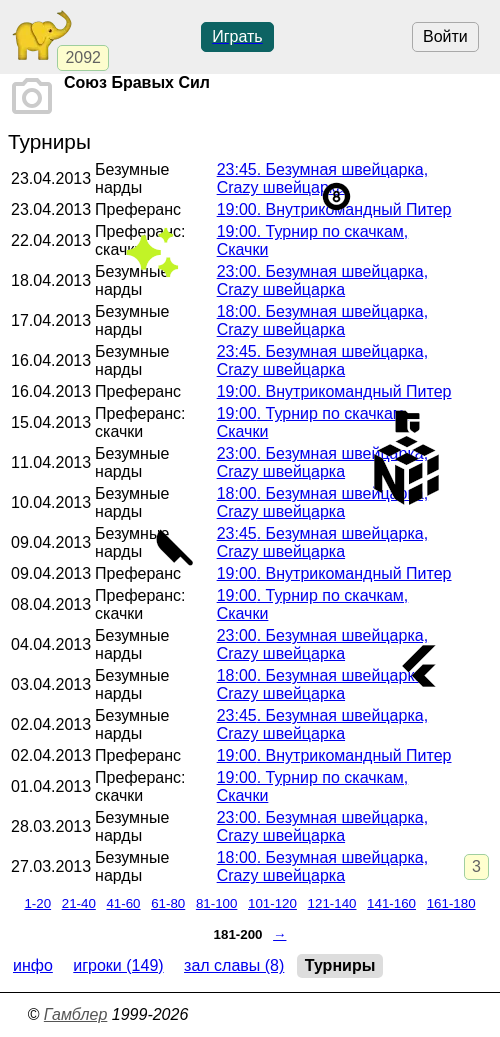  What do you see at coordinates (406, 470) in the screenshot?
I see `NumPy library or package integration` at bounding box center [406, 470].